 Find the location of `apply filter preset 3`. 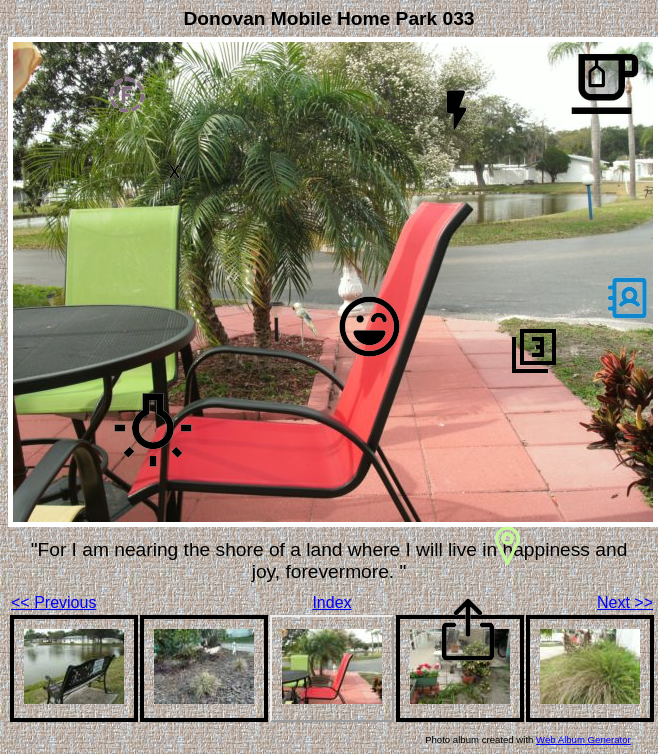

apply filter preset 3 is located at coordinates (534, 351).